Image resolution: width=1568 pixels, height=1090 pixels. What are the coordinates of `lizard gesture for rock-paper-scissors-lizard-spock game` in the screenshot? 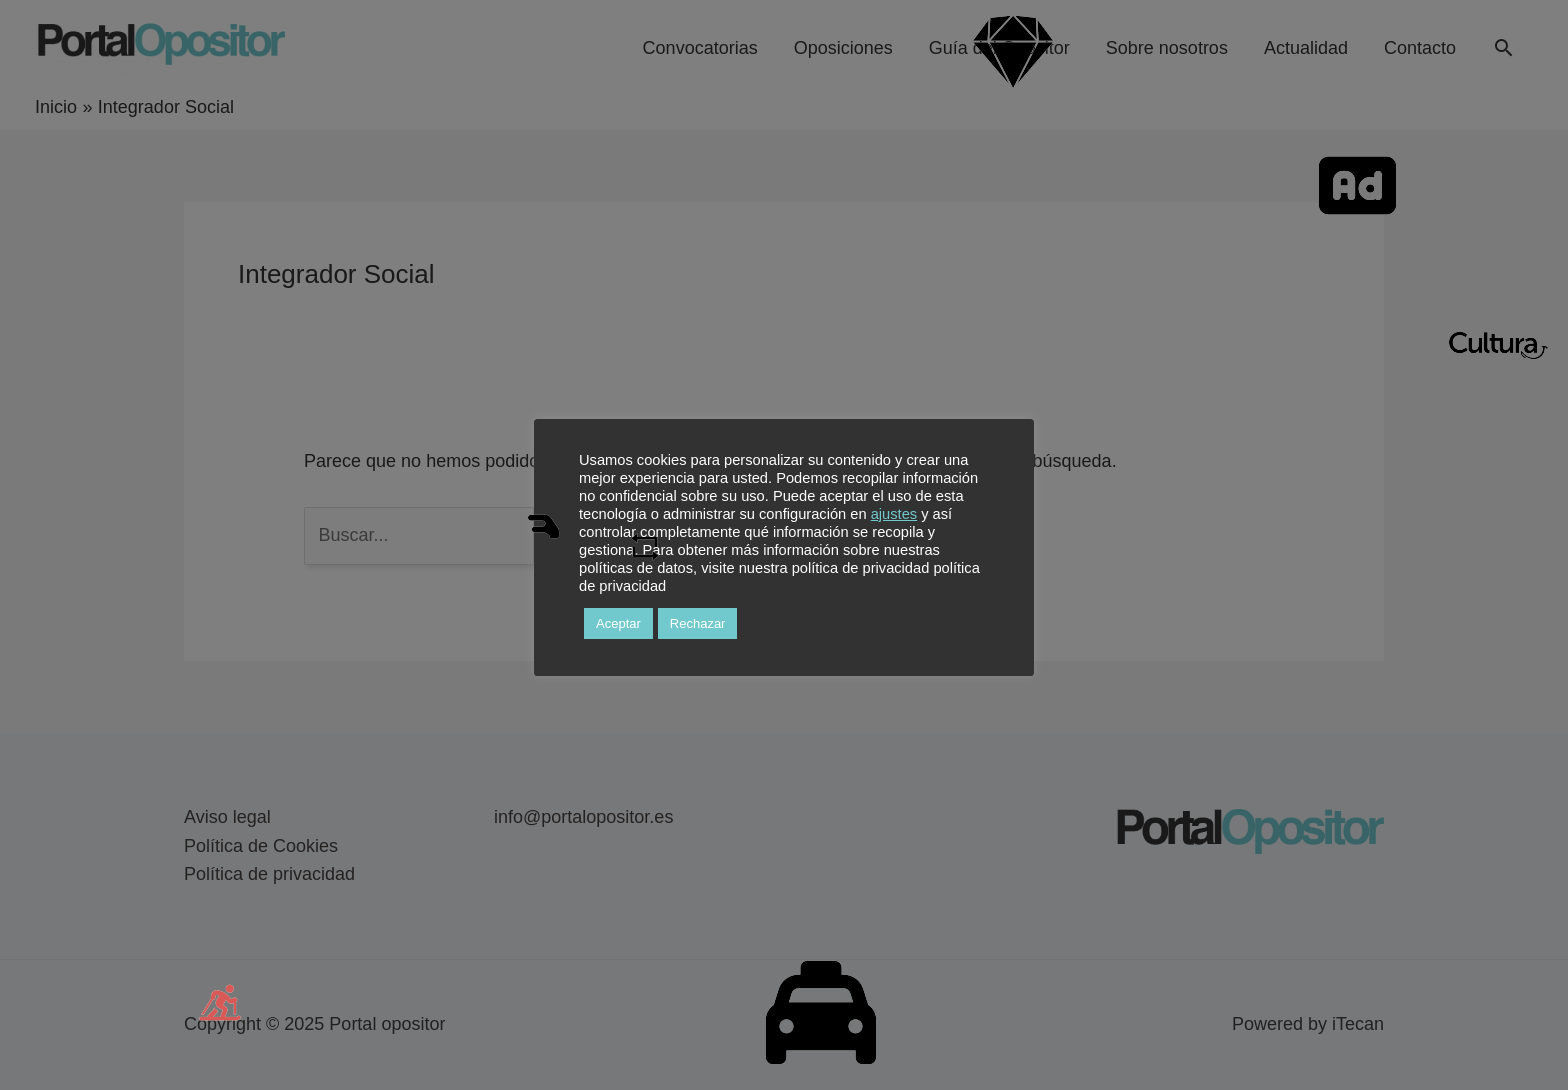 It's located at (543, 526).